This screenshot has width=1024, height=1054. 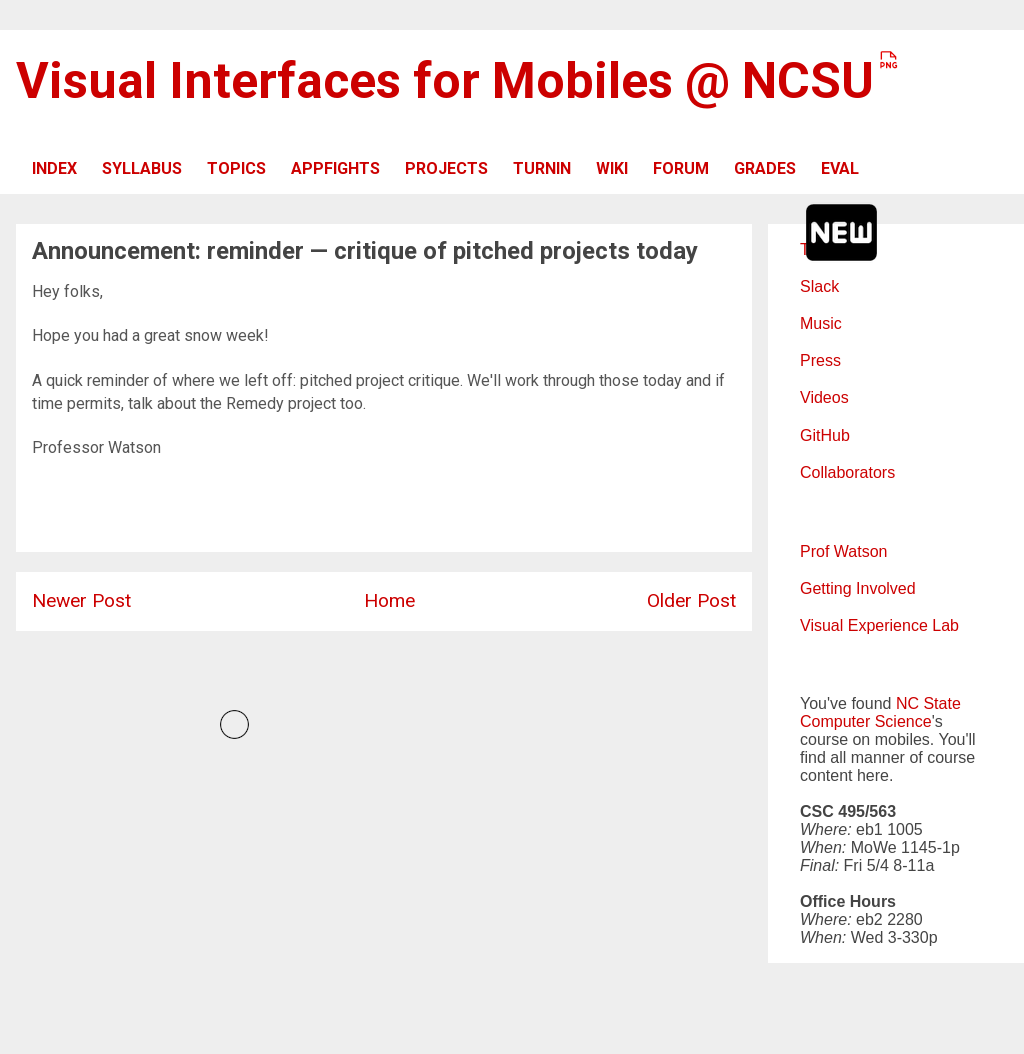 I want to click on view or open a PNG image file, so click(x=888, y=60).